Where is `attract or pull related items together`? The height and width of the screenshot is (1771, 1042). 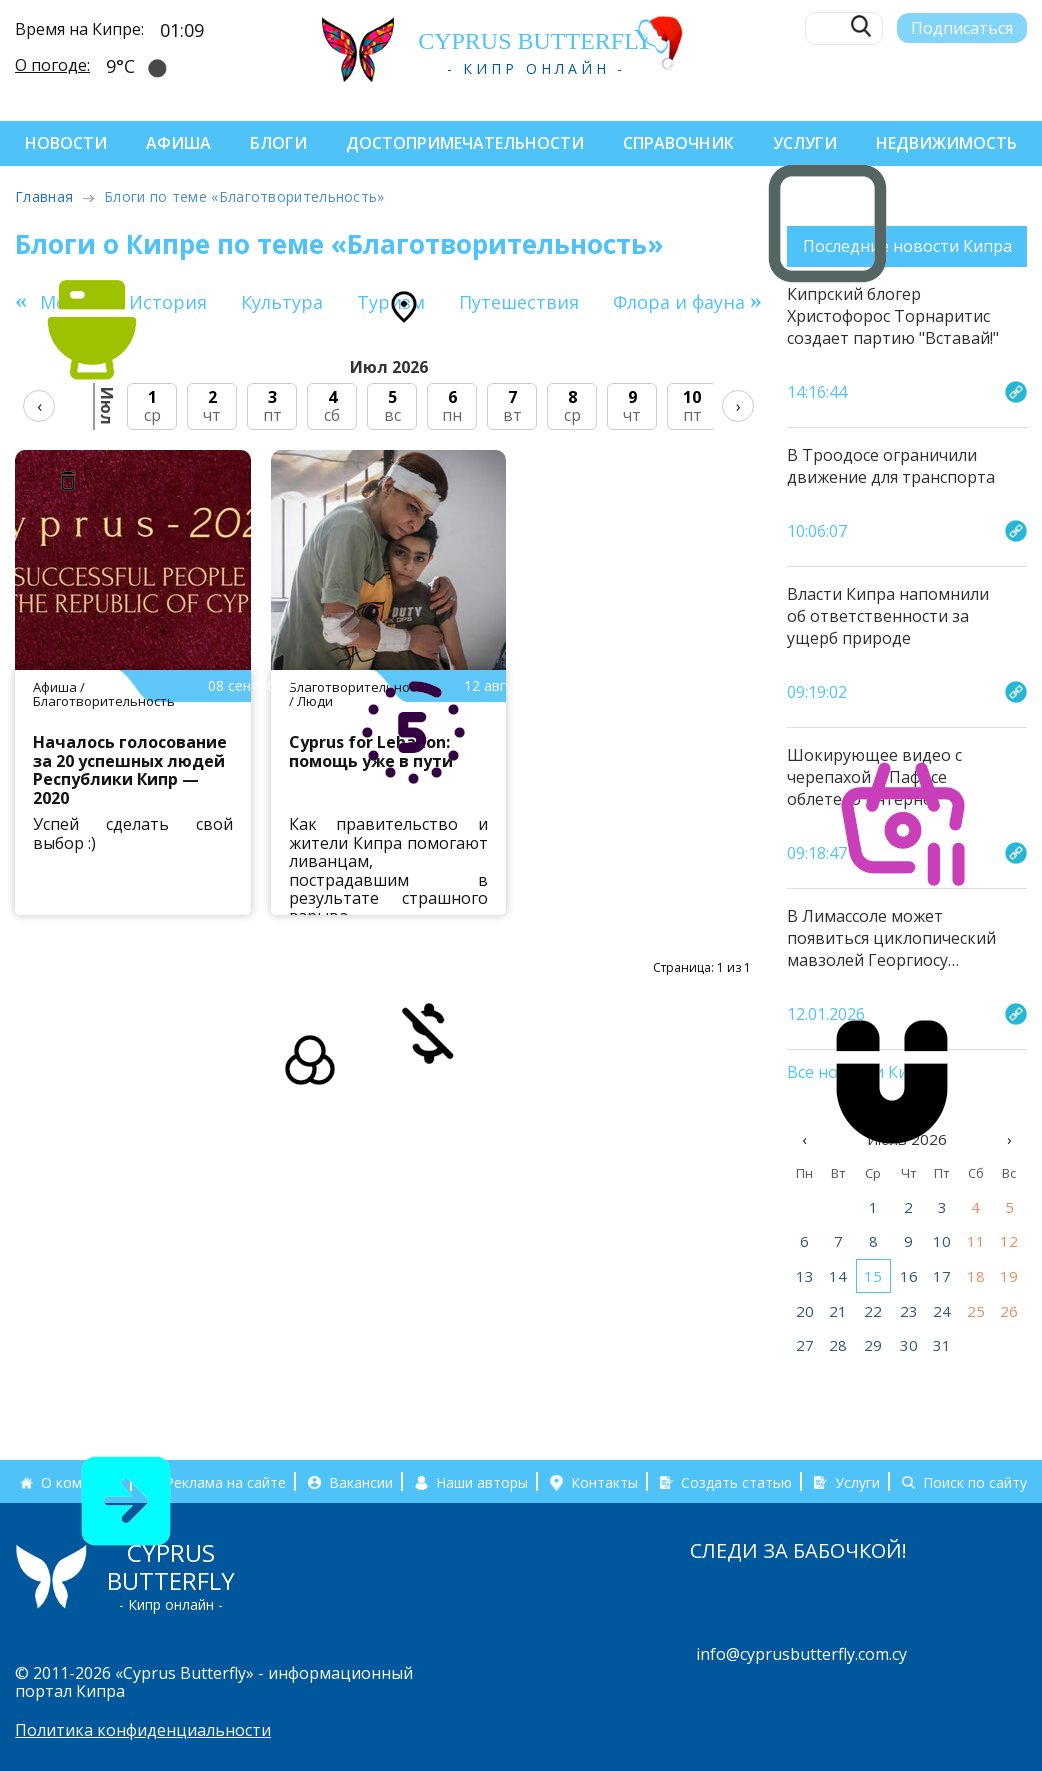
attract or pull related items together is located at coordinates (892, 1082).